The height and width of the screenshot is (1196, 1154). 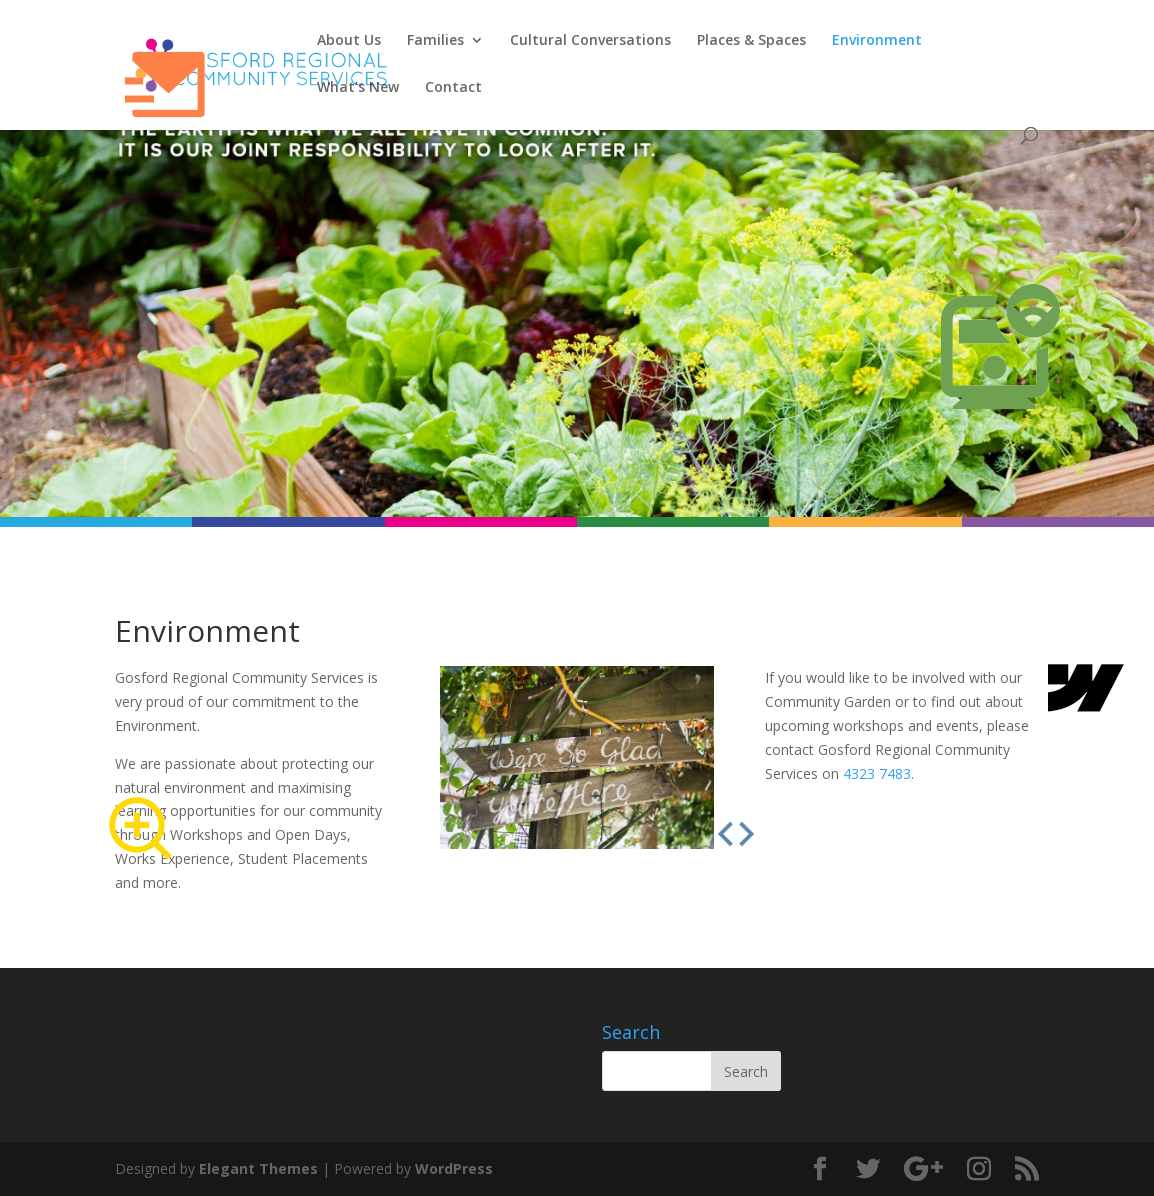 I want to click on send an email or message, so click(x=168, y=84).